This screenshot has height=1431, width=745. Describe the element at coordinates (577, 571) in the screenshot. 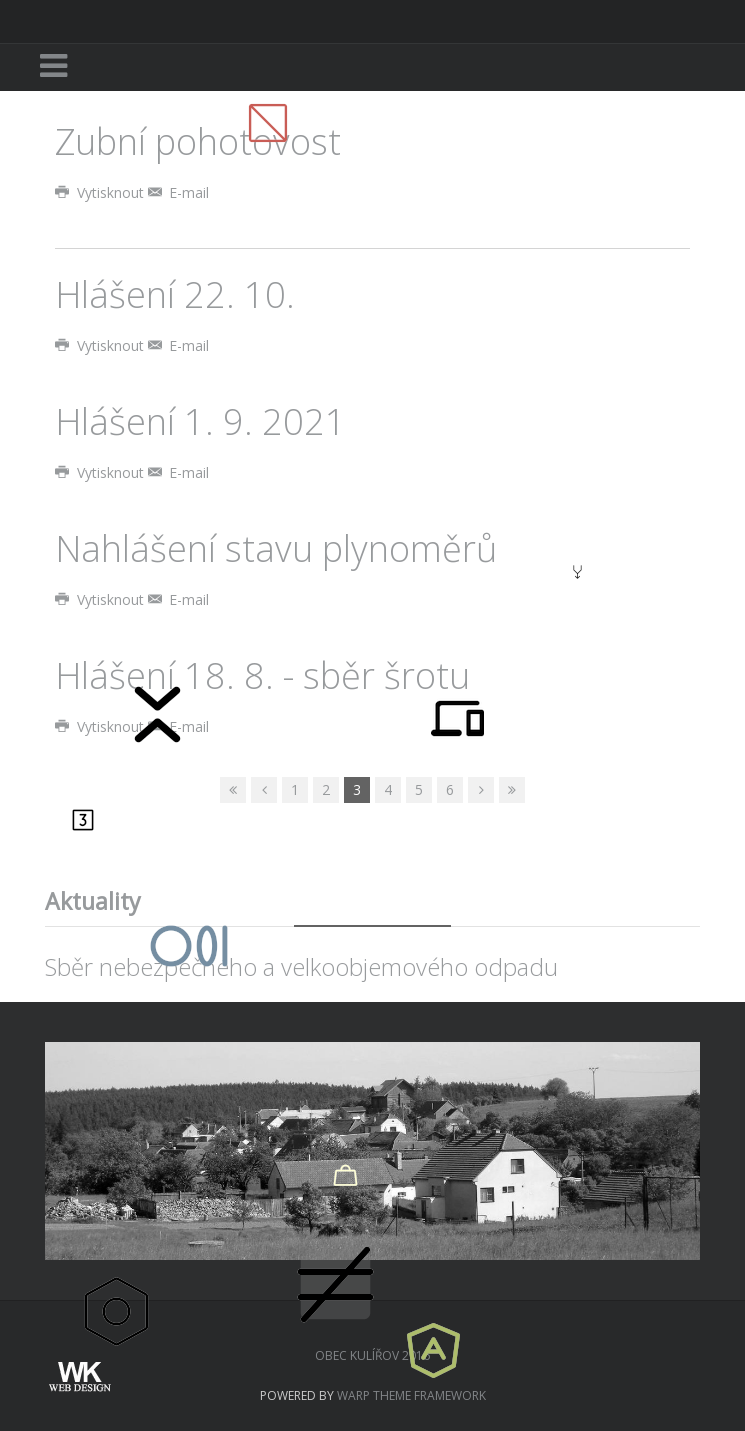

I see `merge items or branches together` at that location.